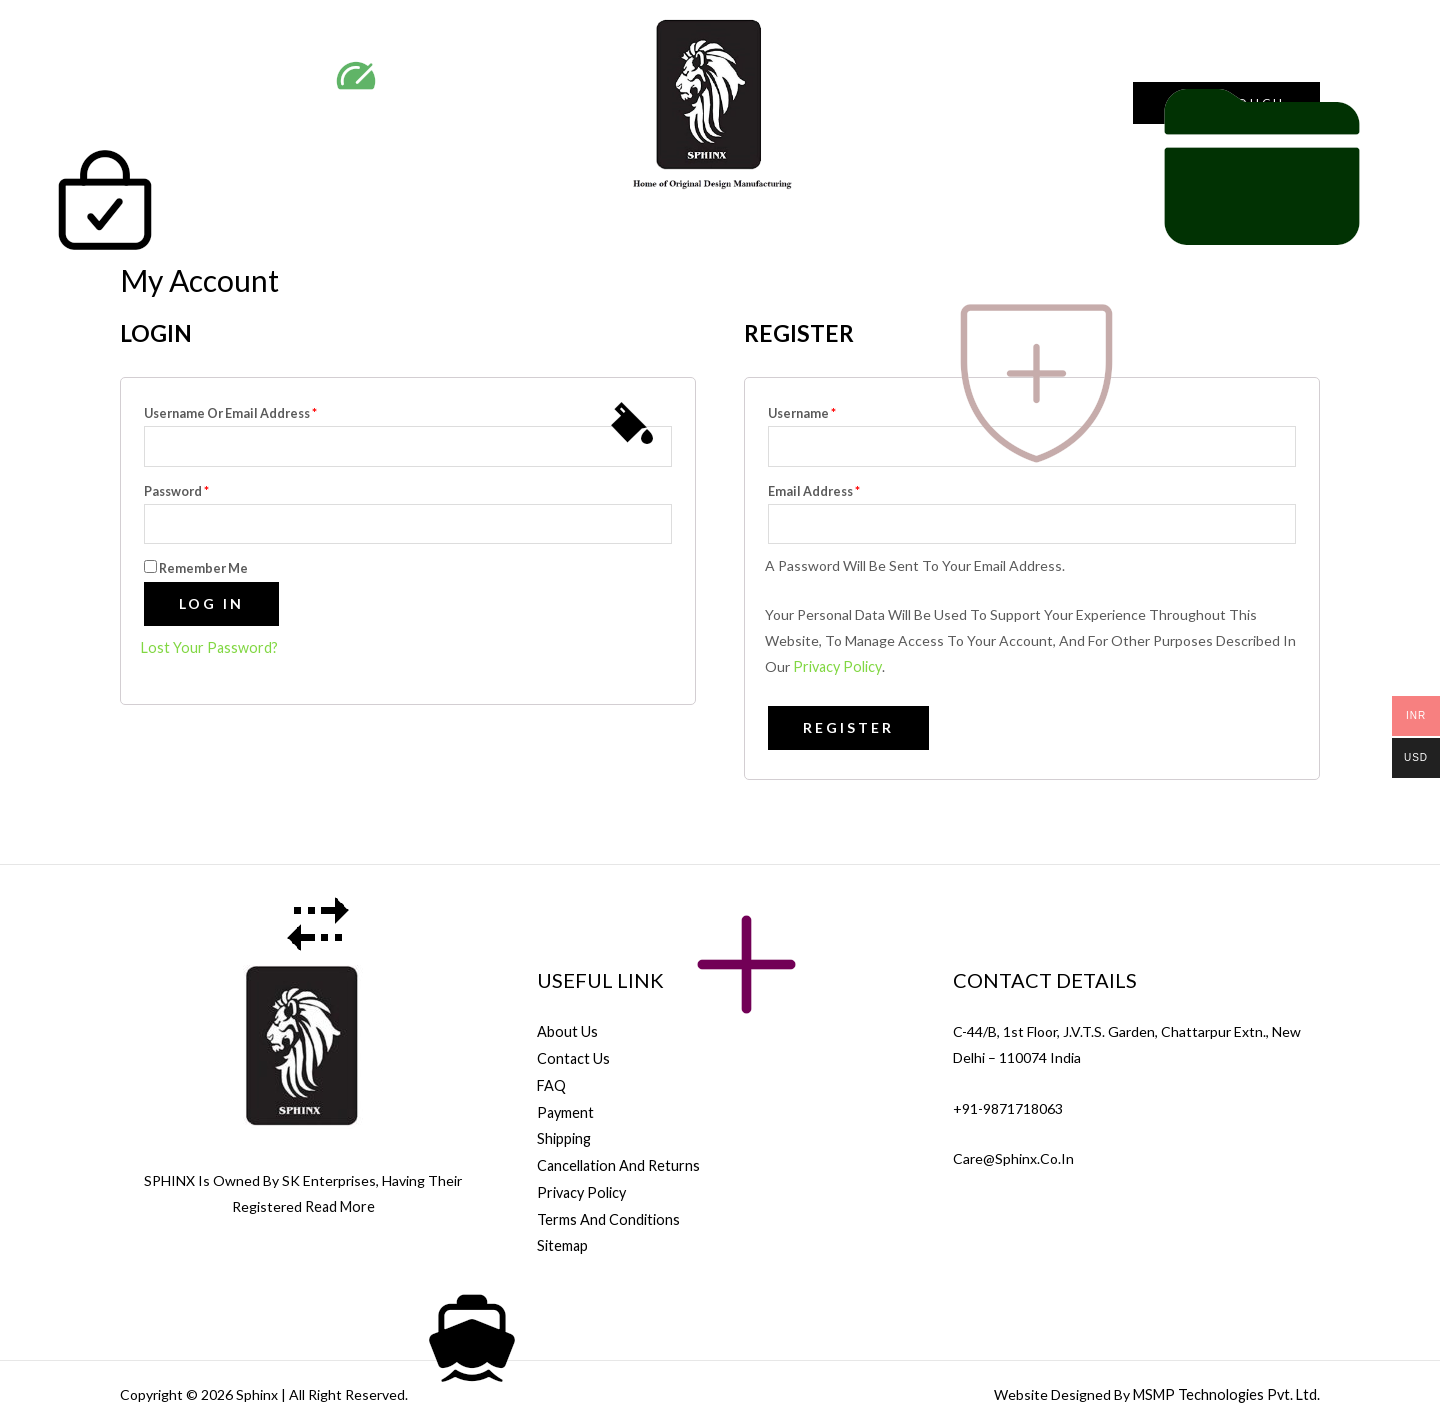 Image resolution: width=1440 pixels, height=1421 pixels. I want to click on add a new item, so click(746, 964).